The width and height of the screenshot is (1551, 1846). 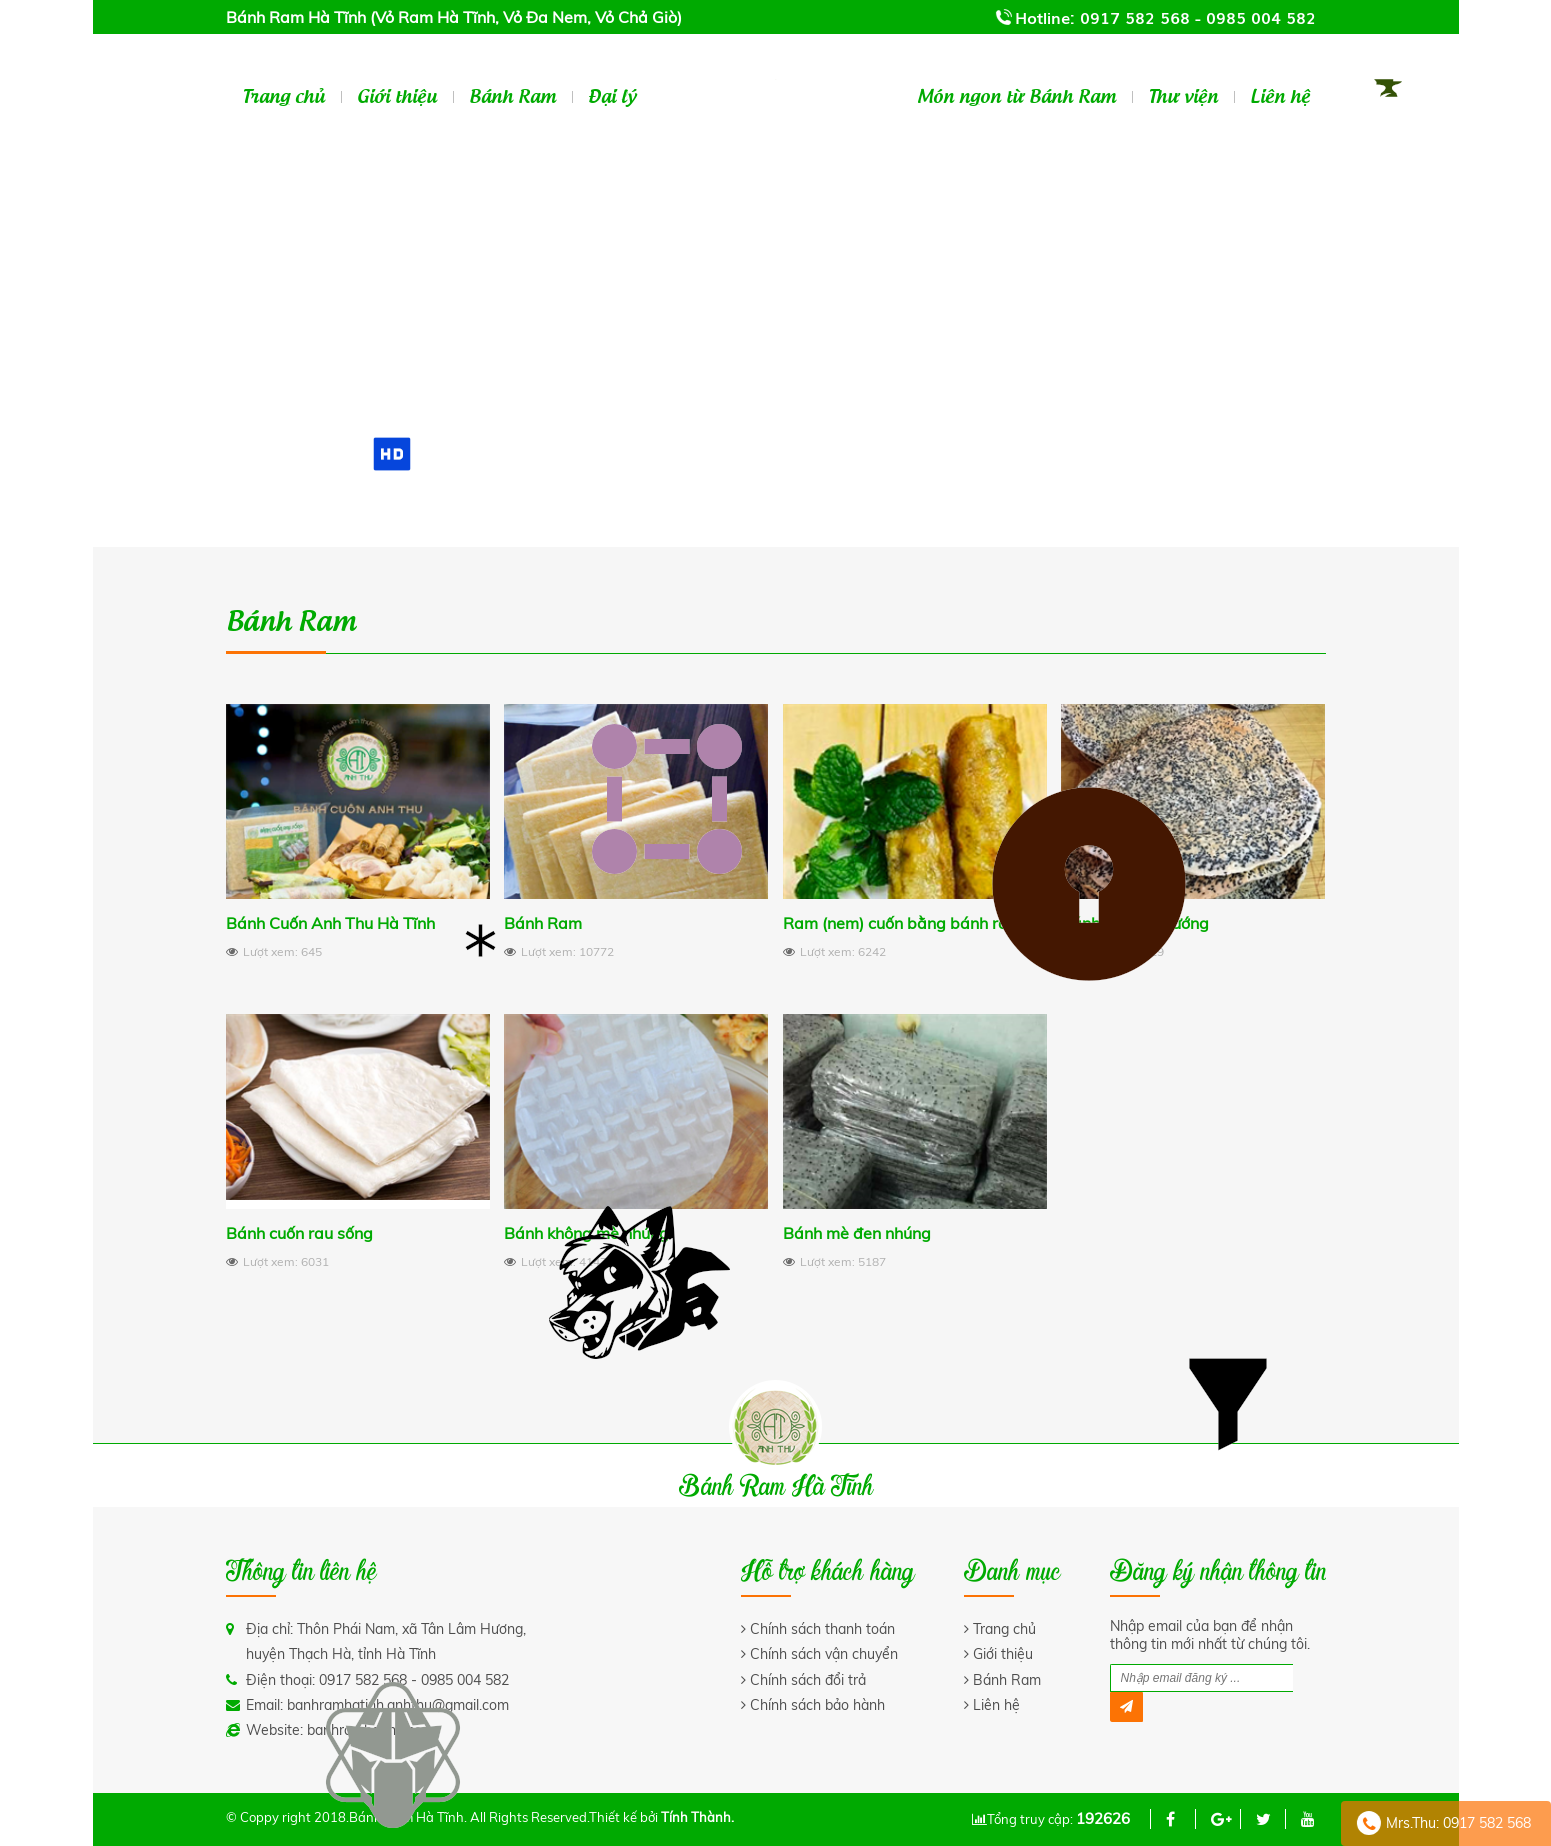 What do you see at coordinates (392, 454) in the screenshot?
I see `indicates high definition video quality` at bounding box center [392, 454].